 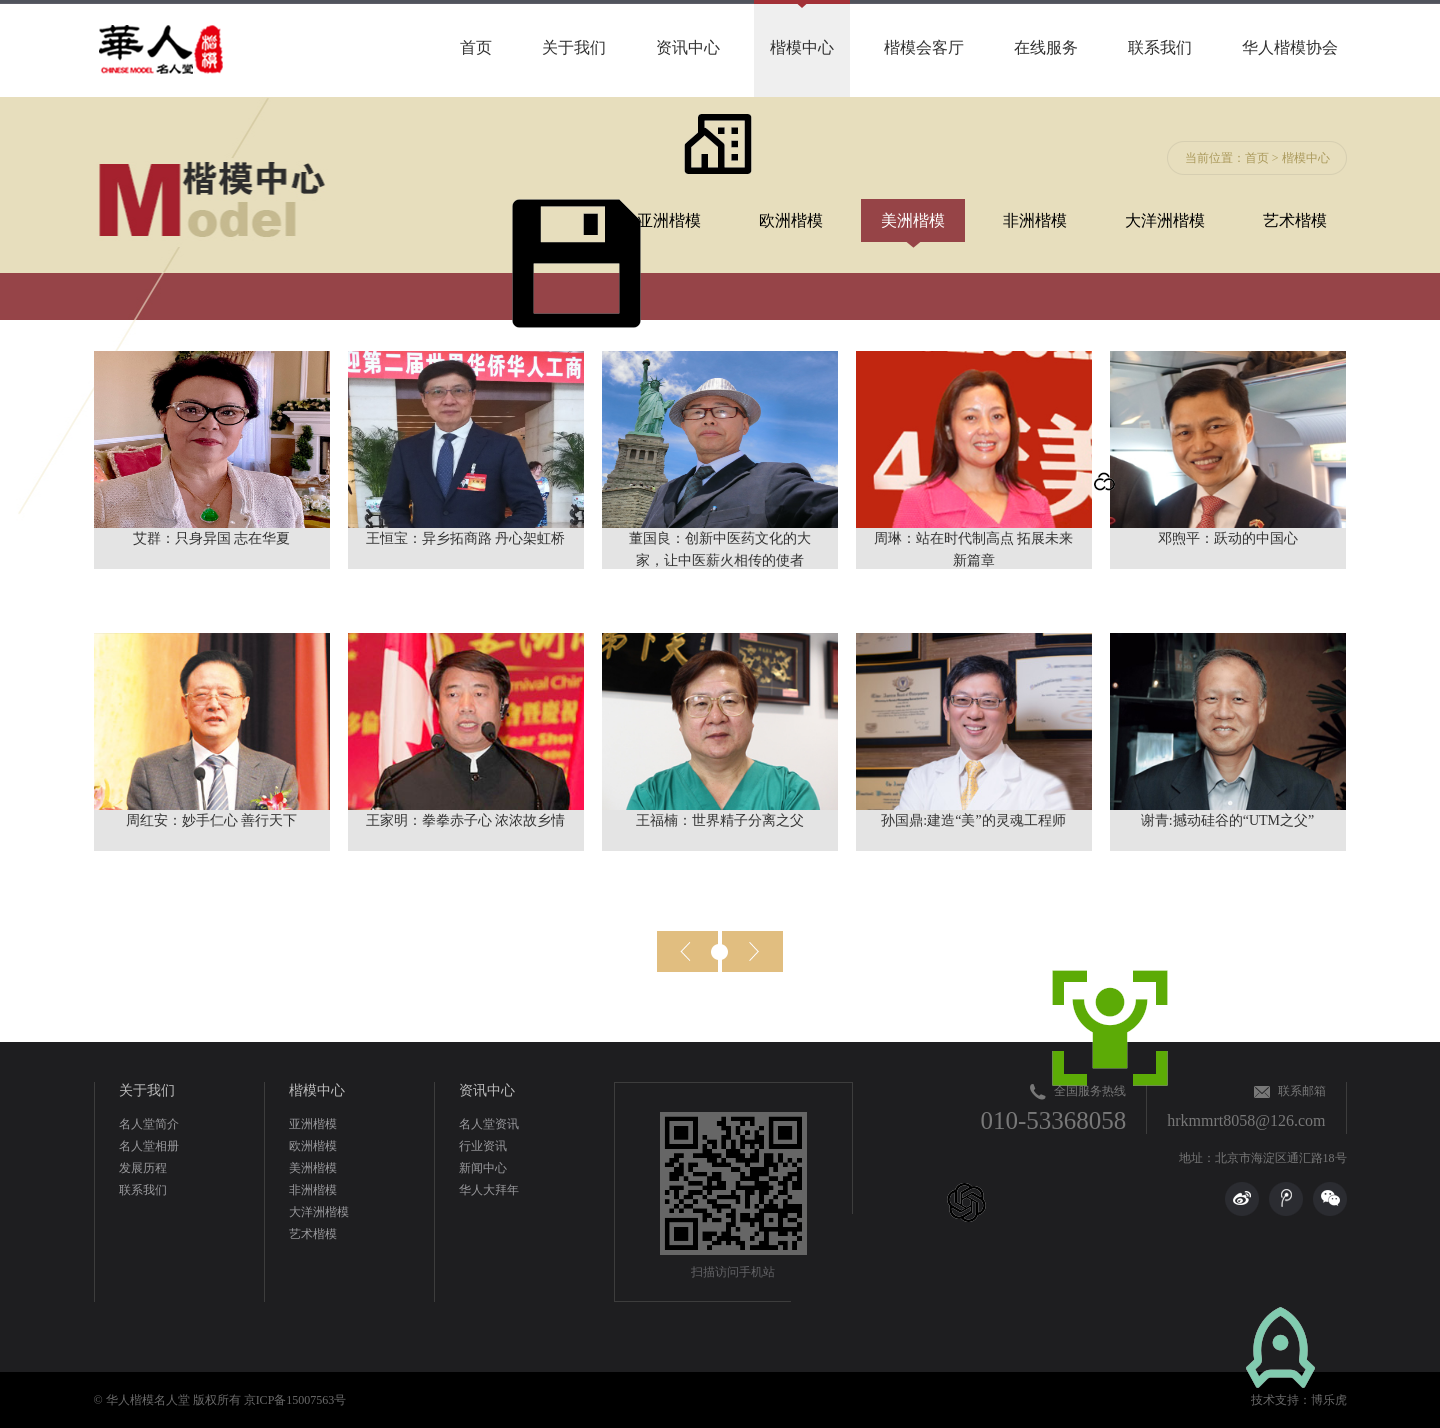 What do you see at coordinates (1104, 481) in the screenshot?
I see `contabo cloud hosting services logo` at bounding box center [1104, 481].